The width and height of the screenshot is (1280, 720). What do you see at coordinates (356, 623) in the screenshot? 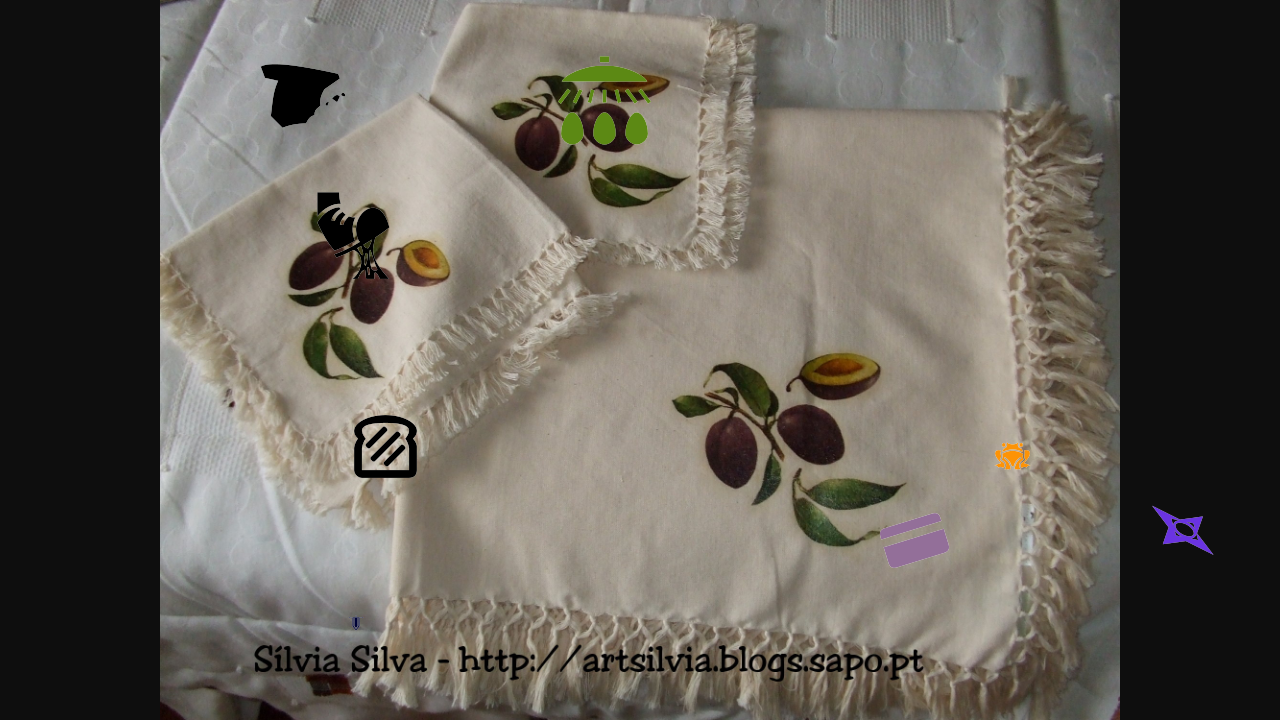
I see `adjust banner width or resize vertical flag element` at bounding box center [356, 623].